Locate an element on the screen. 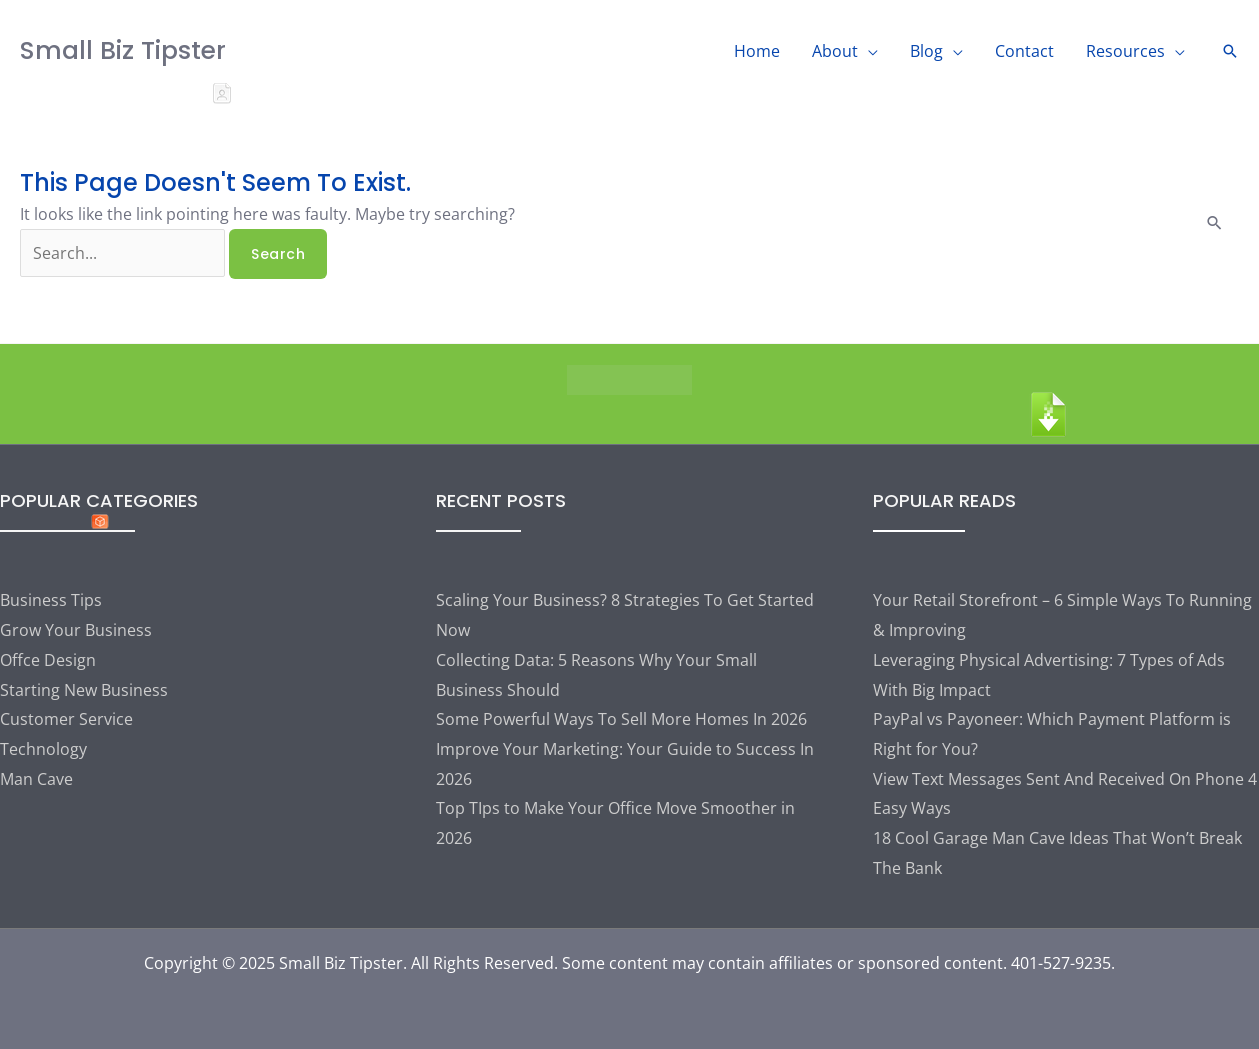 This screenshot has height=1049, width=1259. credits or attribution file is located at coordinates (222, 93).